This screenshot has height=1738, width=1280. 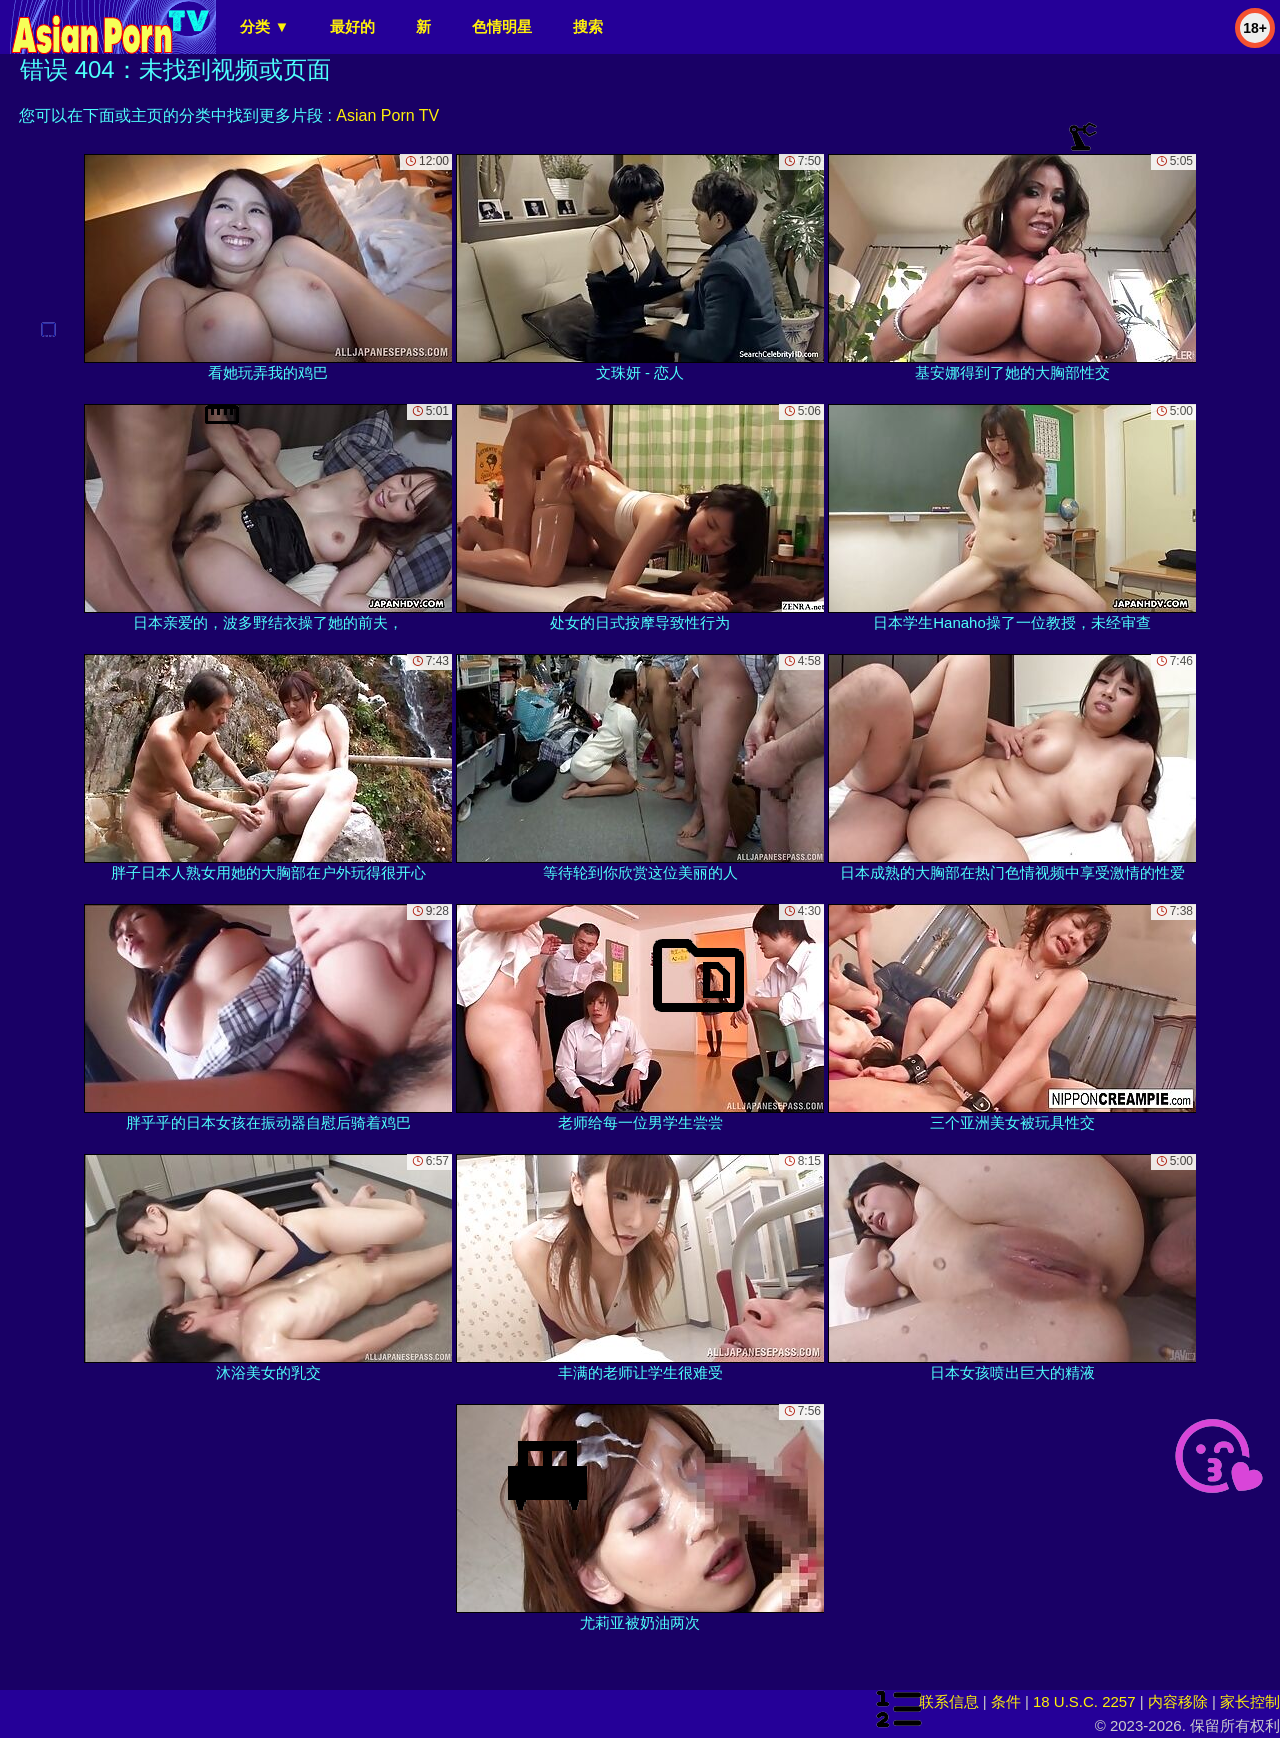 What do you see at coordinates (698, 975) in the screenshot?
I see `access saved code snippets` at bounding box center [698, 975].